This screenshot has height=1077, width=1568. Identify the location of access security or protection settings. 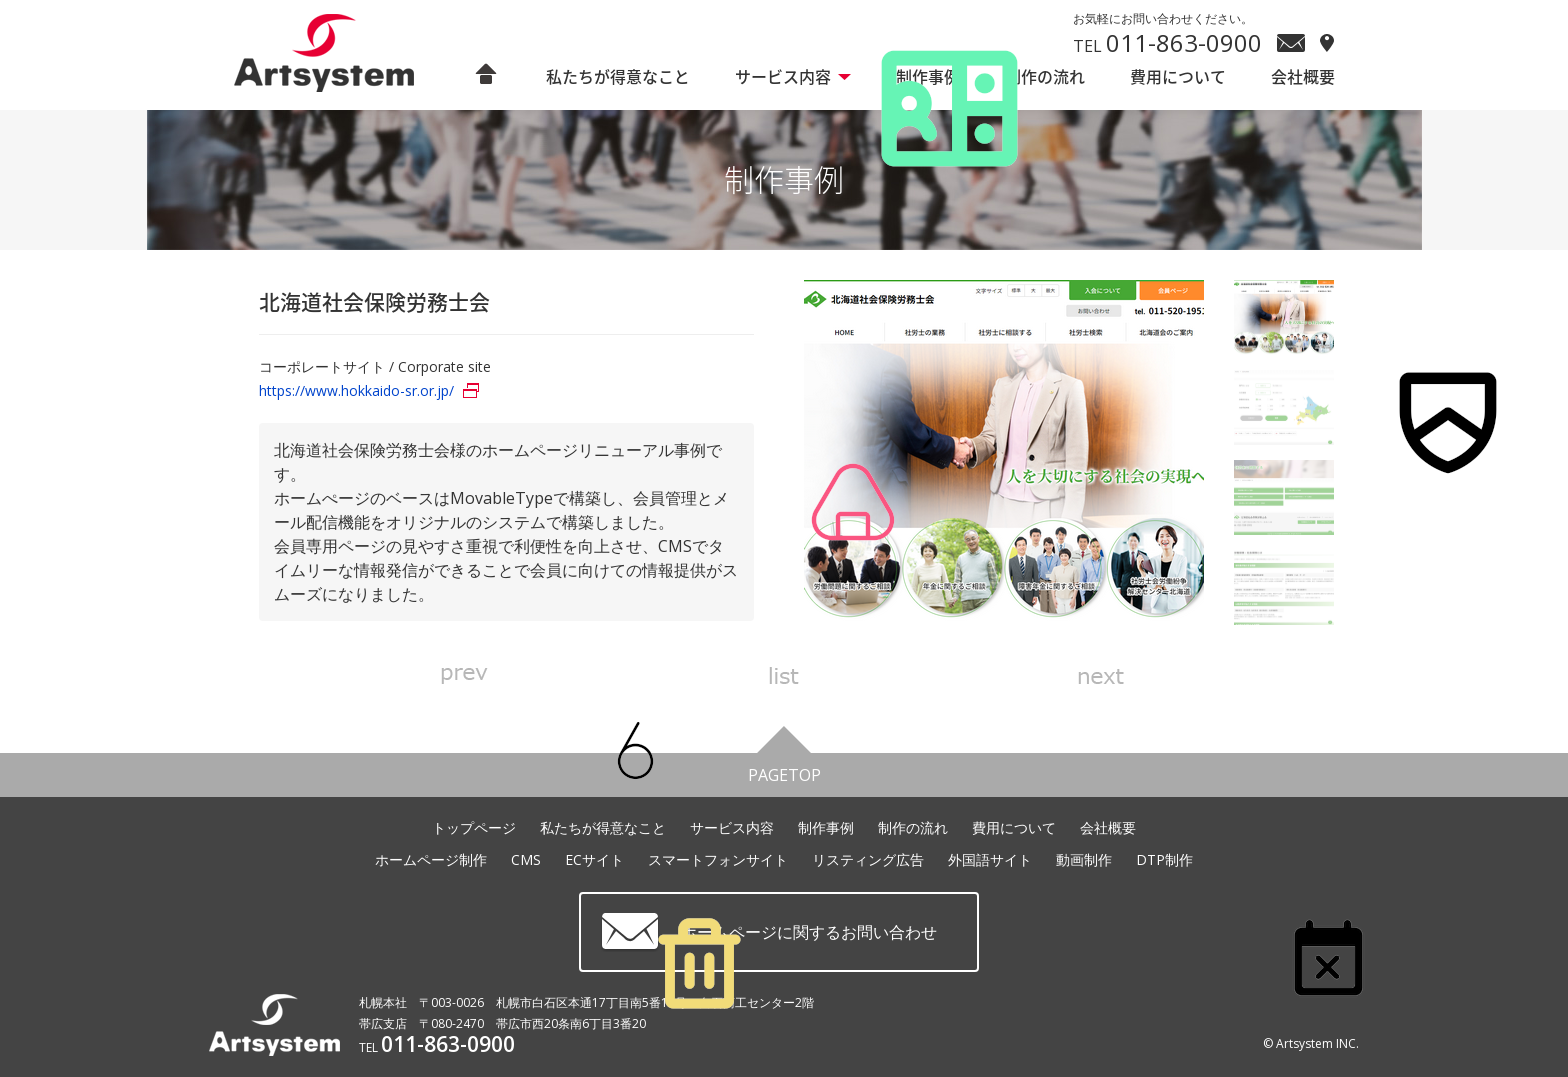
(1448, 417).